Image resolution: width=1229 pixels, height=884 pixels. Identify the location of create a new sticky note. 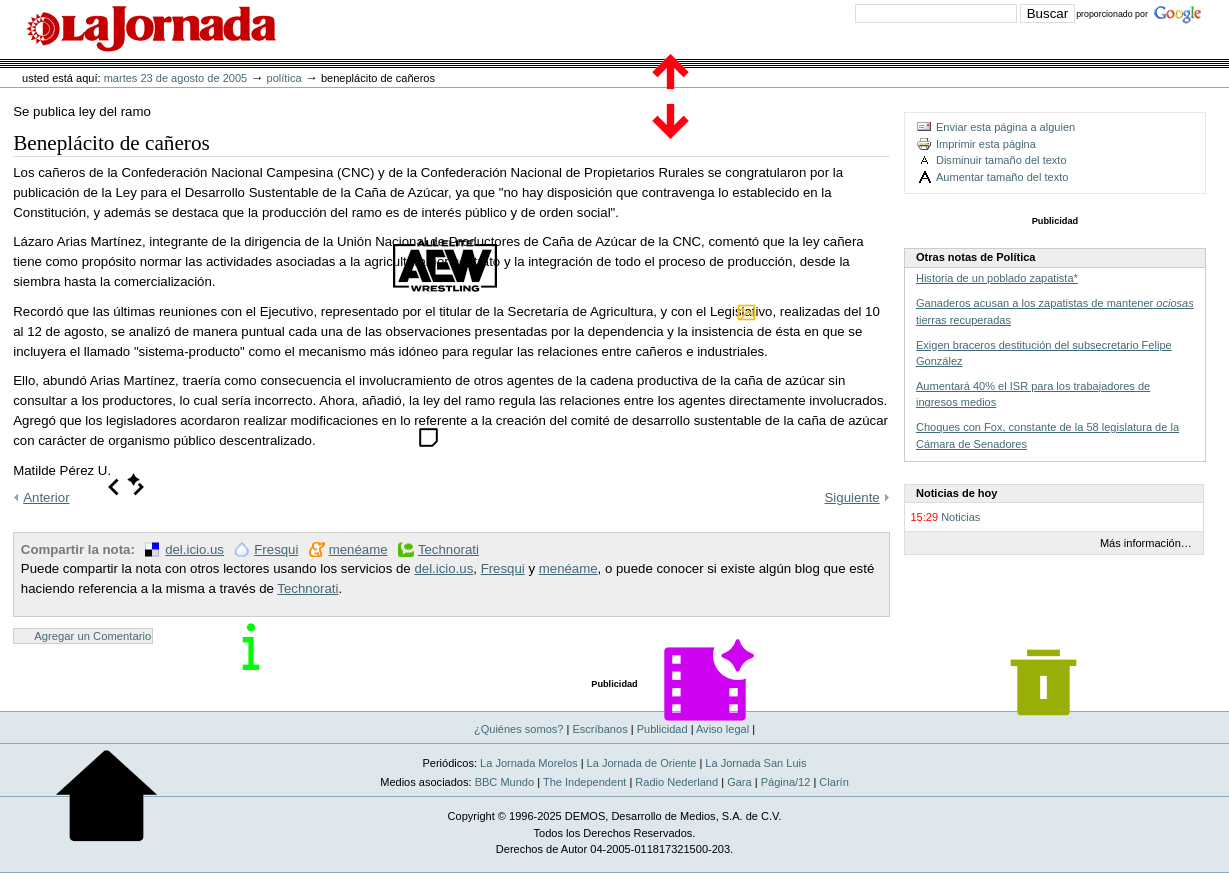
(428, 437).